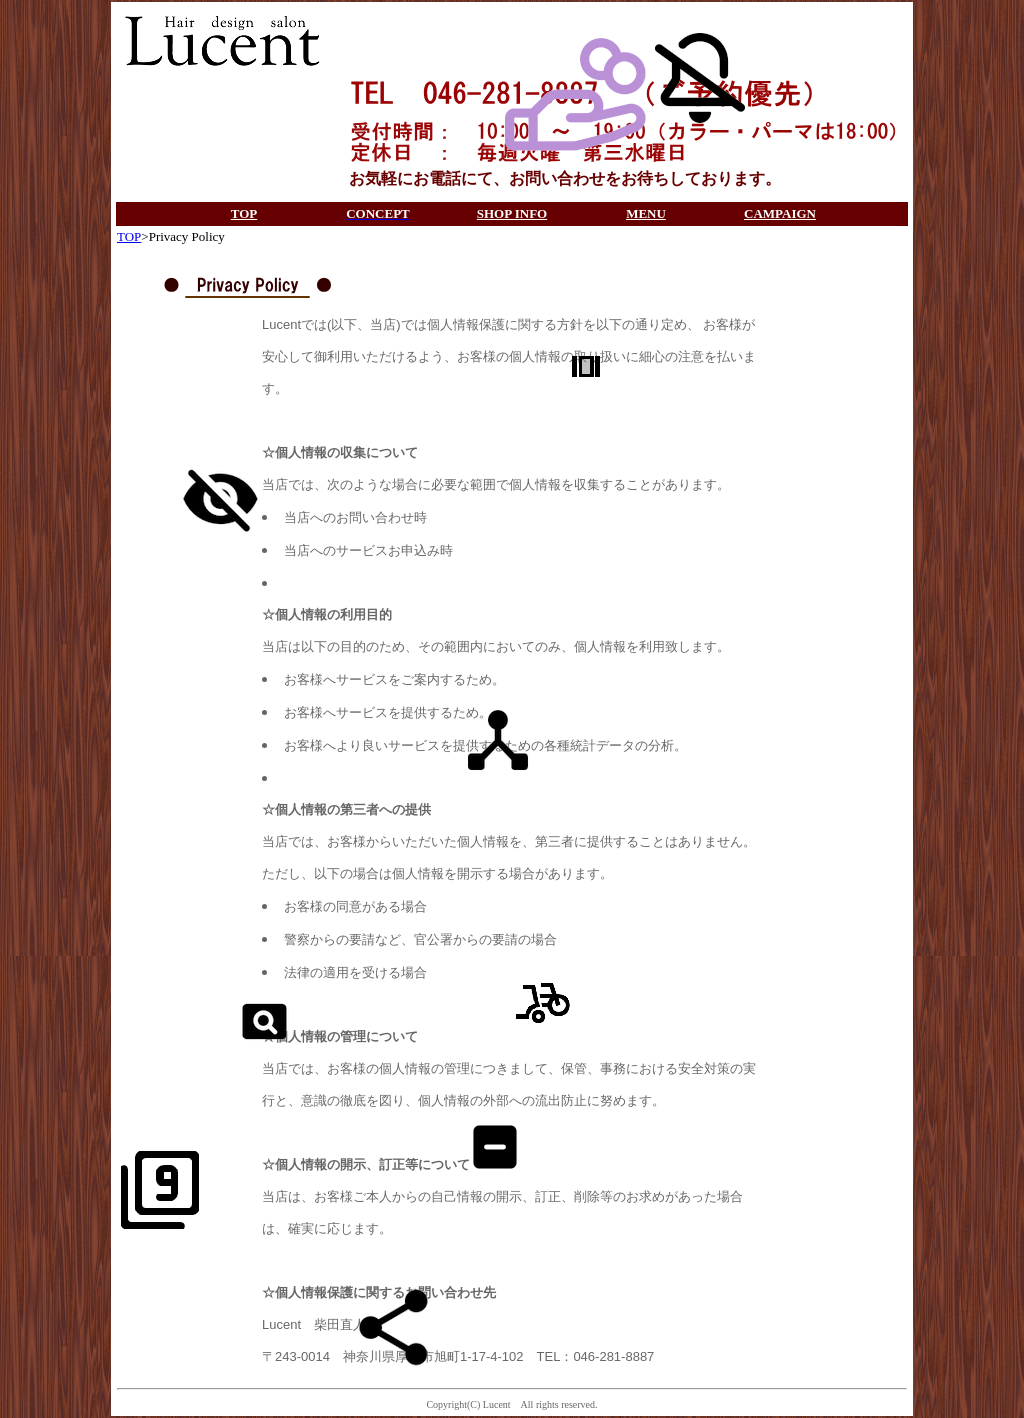  Describe the element at coordinates (585, 367) in the screenshot. I see `switch to array or column view layout` at that location.